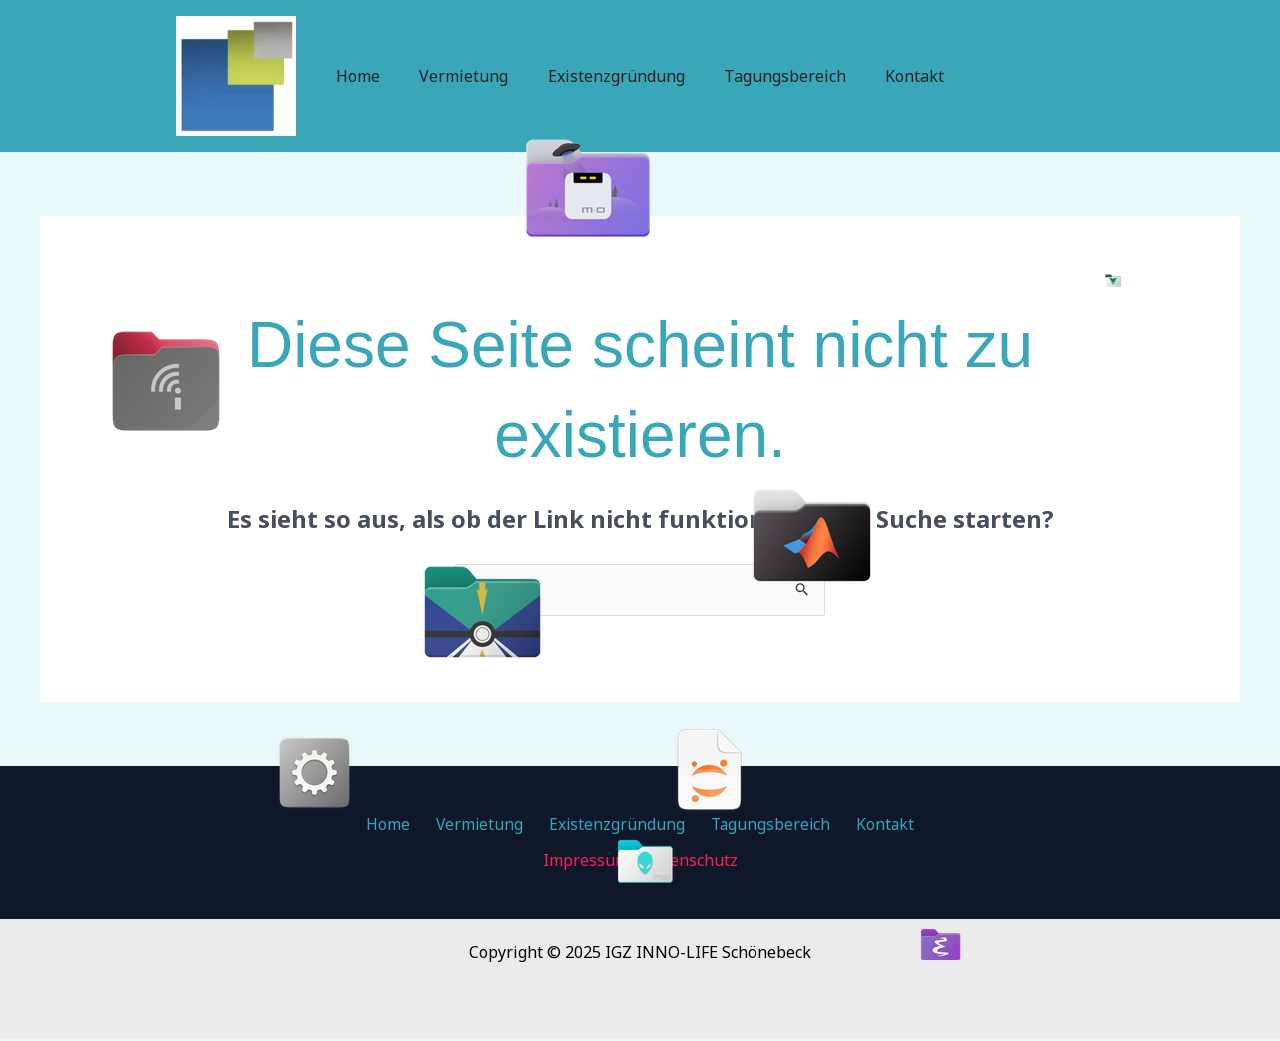 The image size is (1280, 1041). What do you see at coordinates (482, 615) in the screenshot?
I see `folder containing pokémon lake ball game assets` at bounding box center [482, 615].